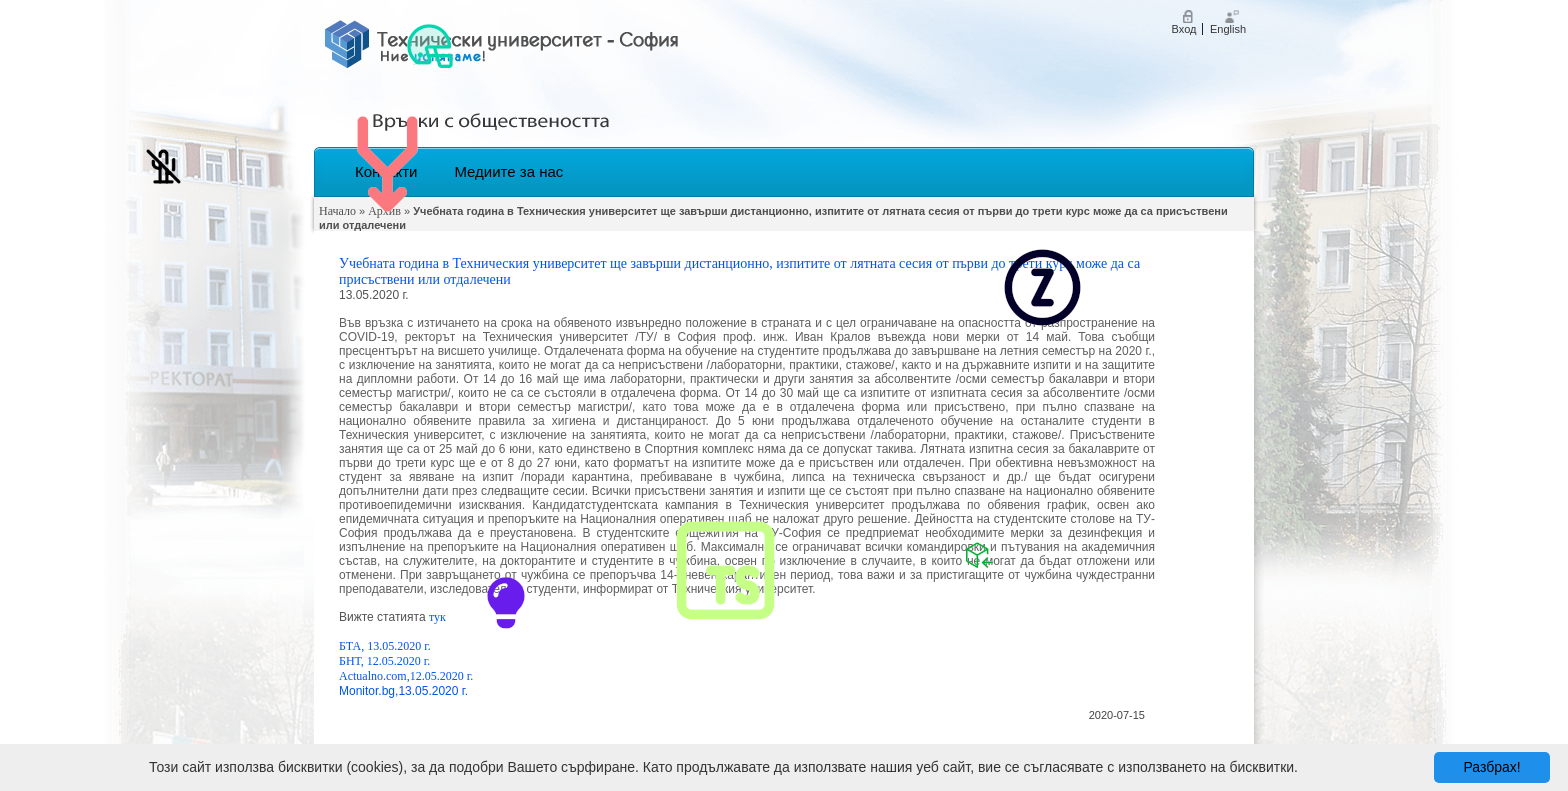 The image size is (1568, 791). I want to click on indicates a TypeScript file or project, so click(725, 570).